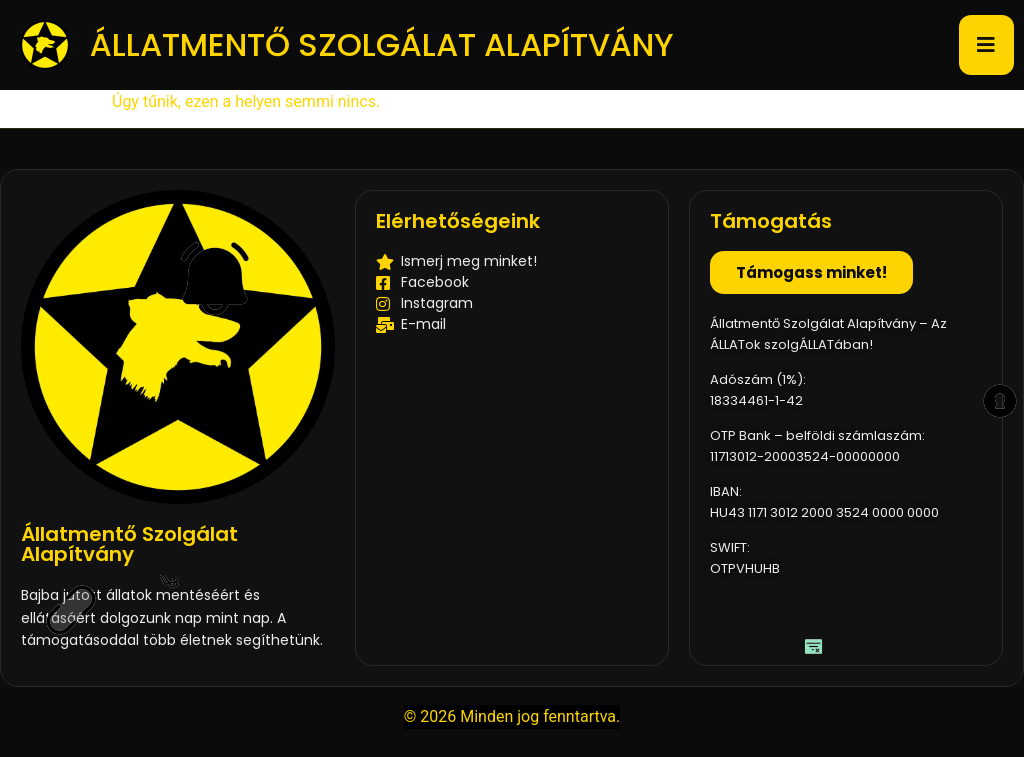 The width and height of the screenshot is (1024, 757). What do you see at coordinates (1000, 401) in the screenshot?
I see `access security or privacy settings` at bounding box center [1000, 401].